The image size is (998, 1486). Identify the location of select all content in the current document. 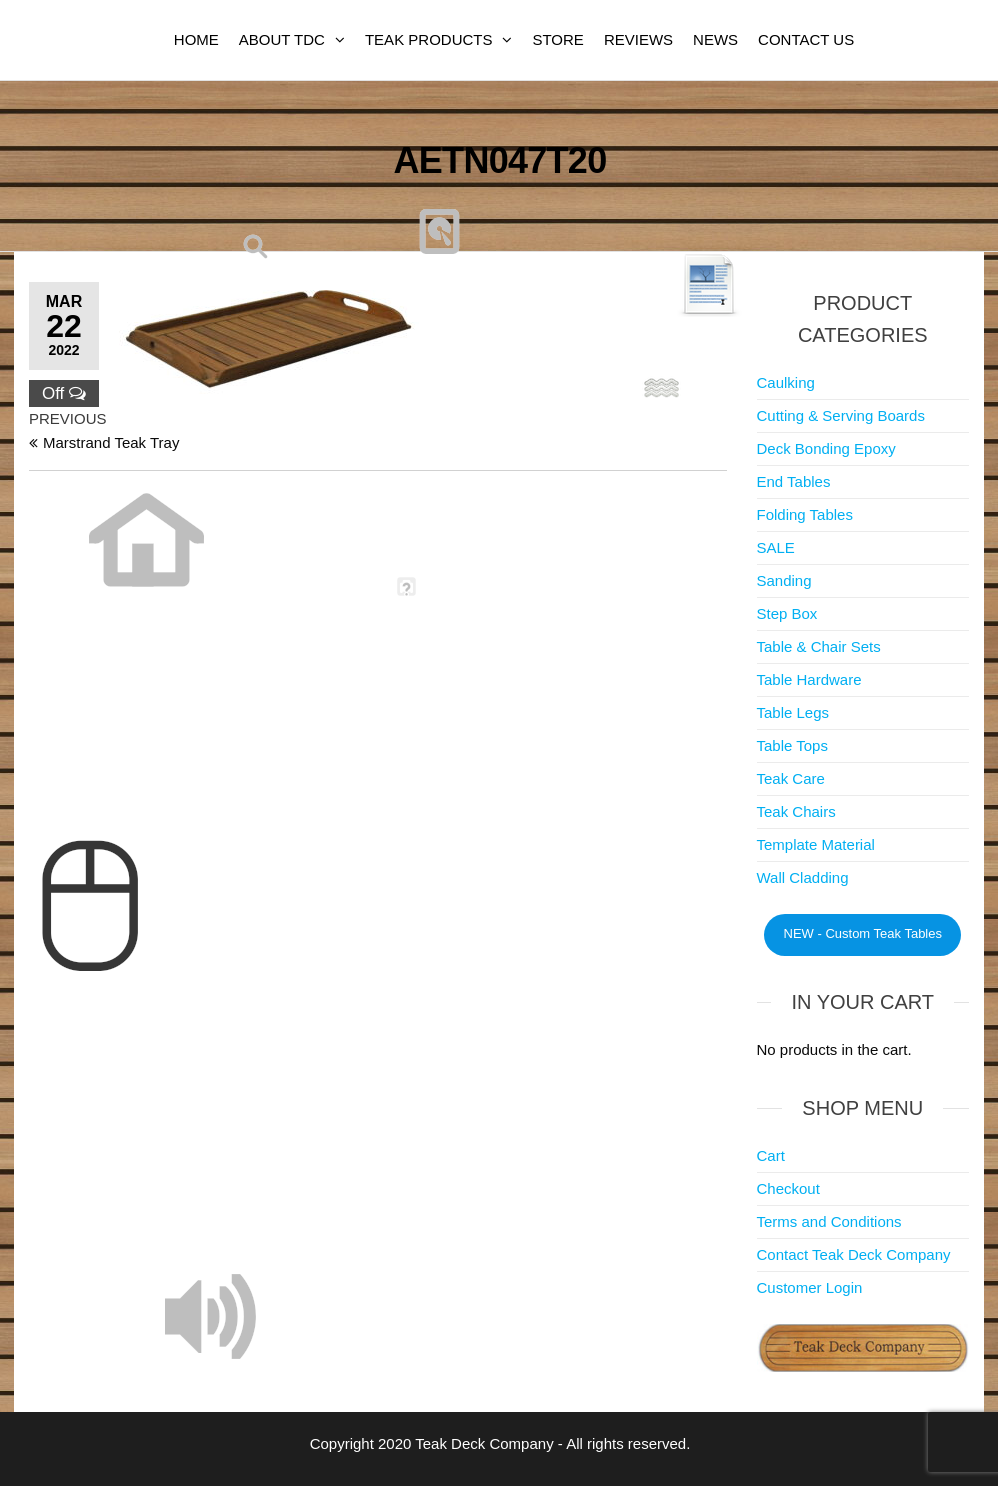
(710, 284).